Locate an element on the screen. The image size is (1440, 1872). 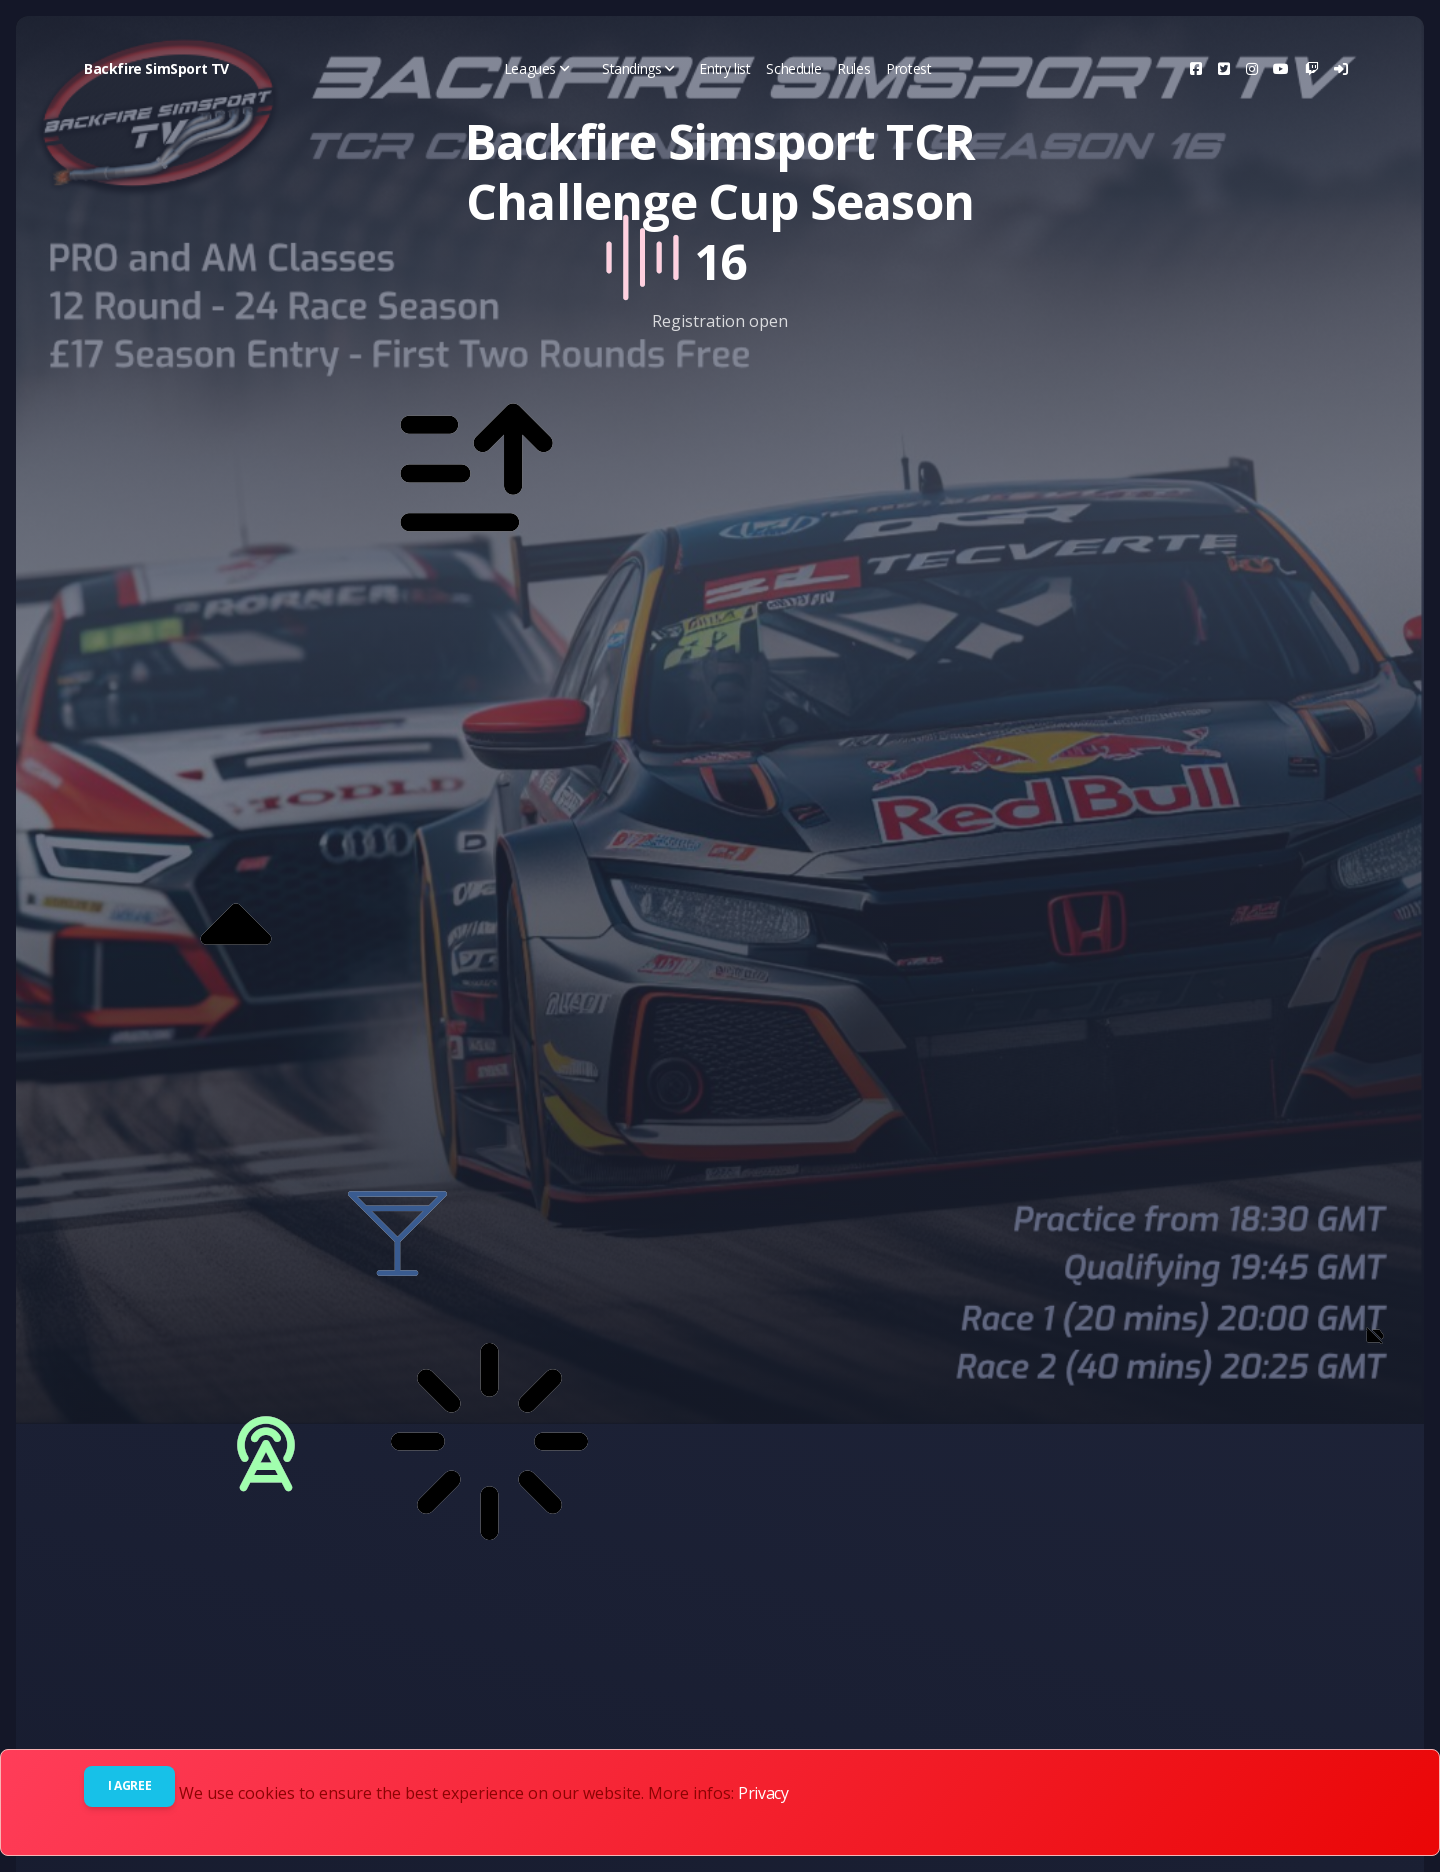
indicates cellular network signal or coverage is located at coordinates (266, 1455).